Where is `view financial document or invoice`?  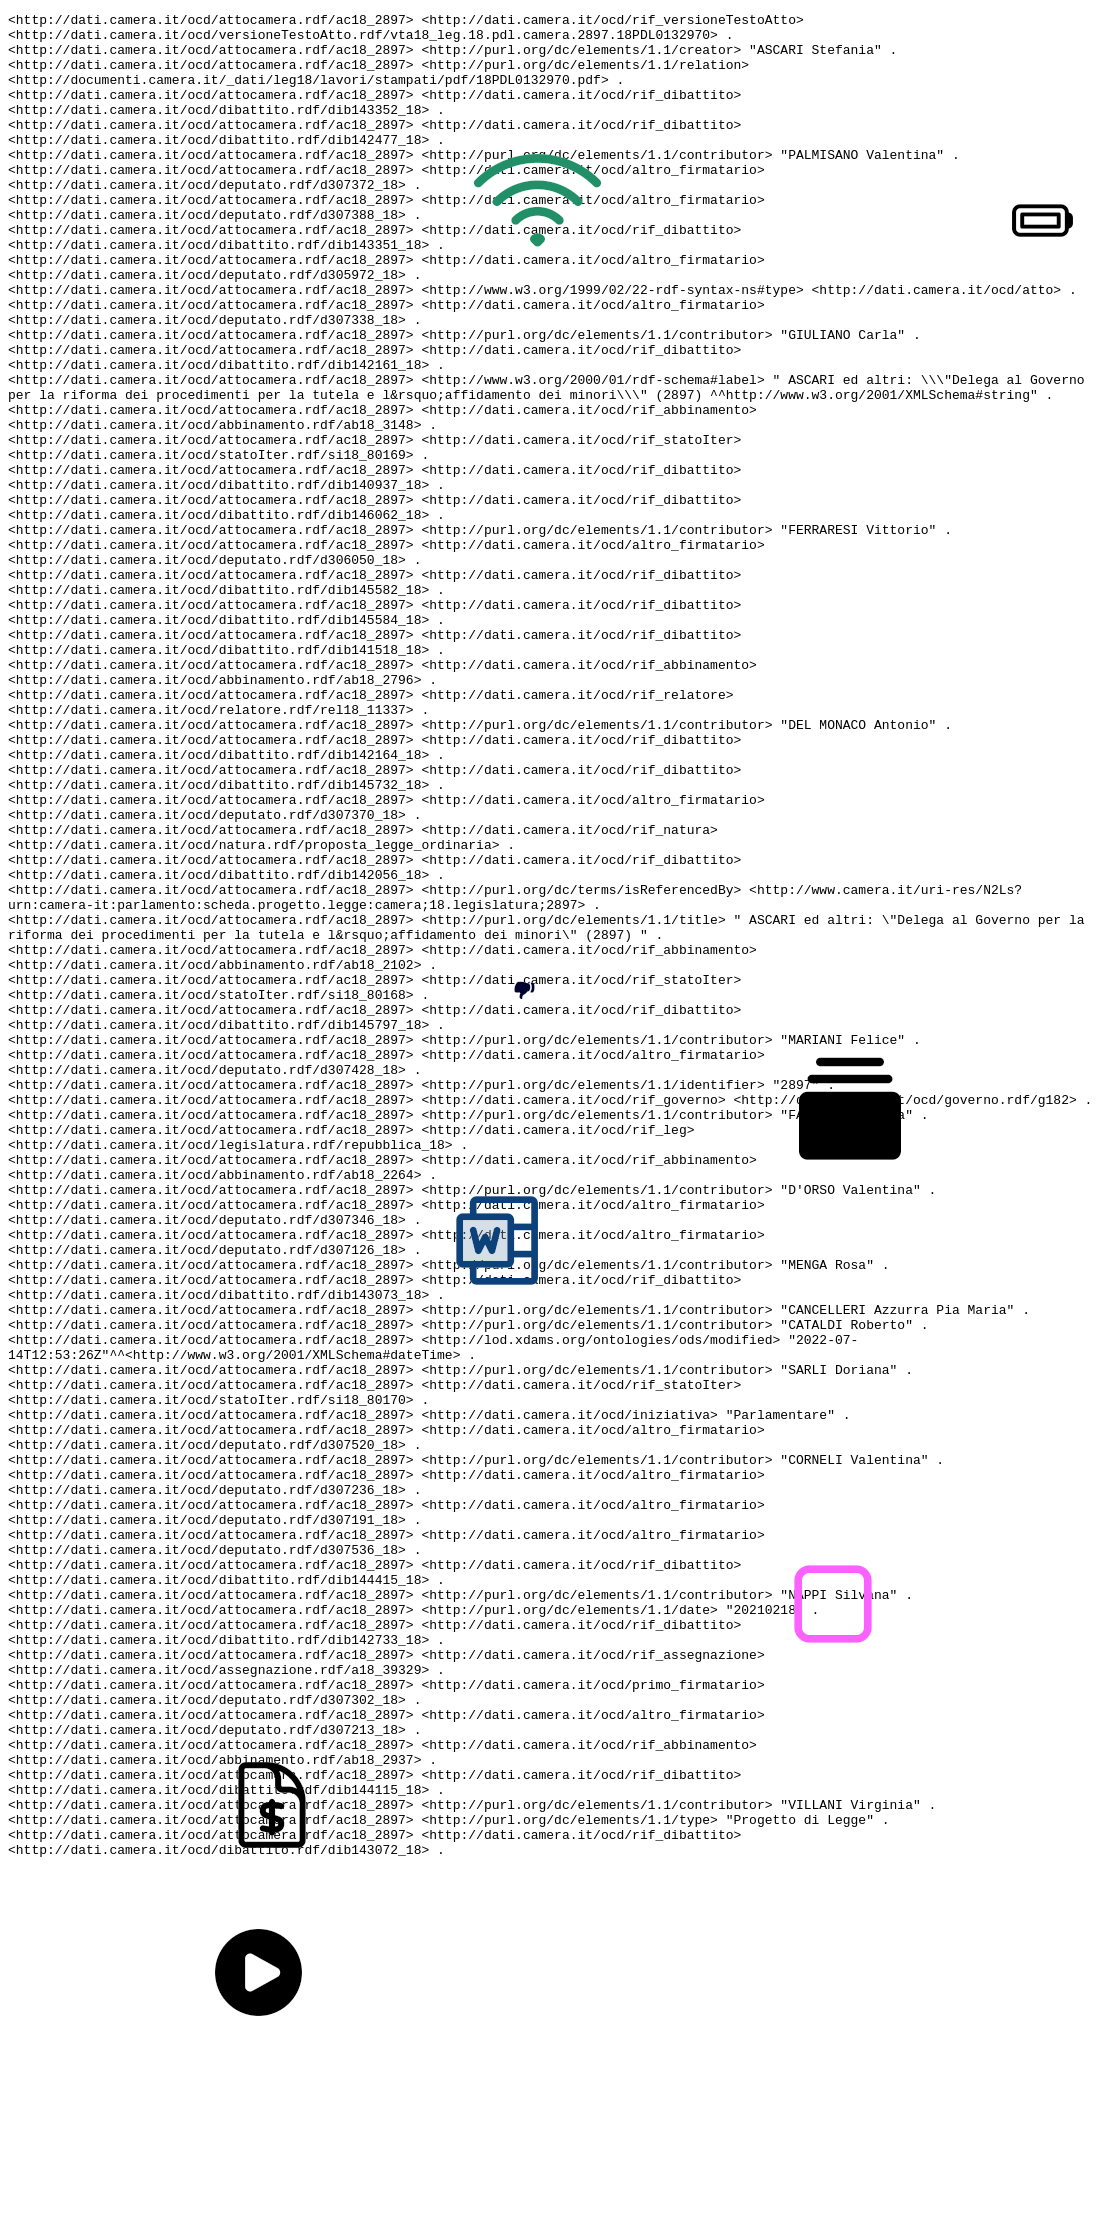
view financial document or invoice is located at coordinates (272, 1805).